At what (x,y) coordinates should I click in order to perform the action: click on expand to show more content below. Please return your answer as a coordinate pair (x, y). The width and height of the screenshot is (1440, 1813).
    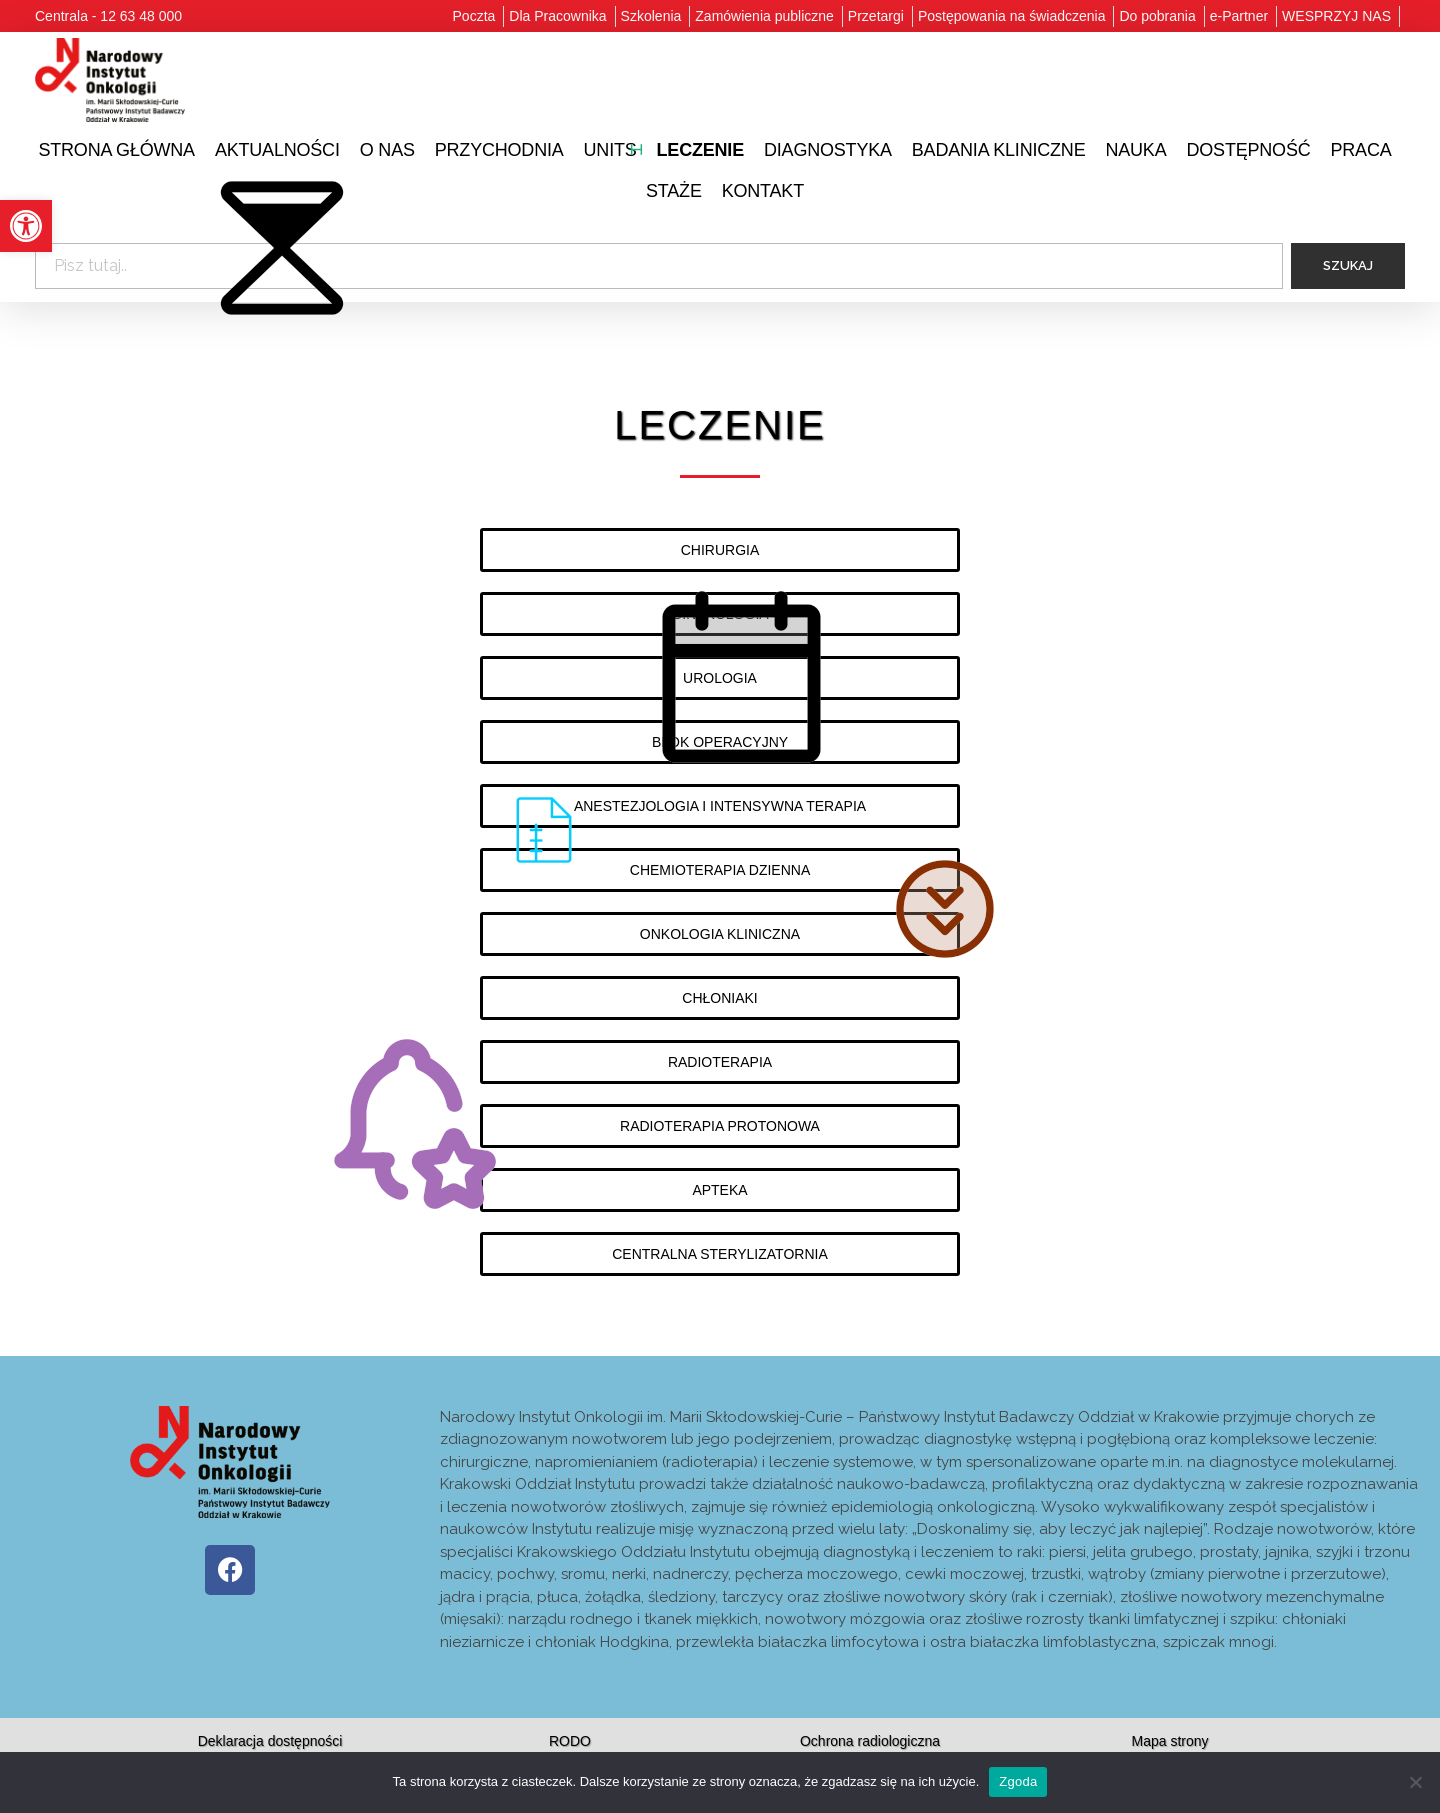
    Looking at the image, I should click on (945, 909).